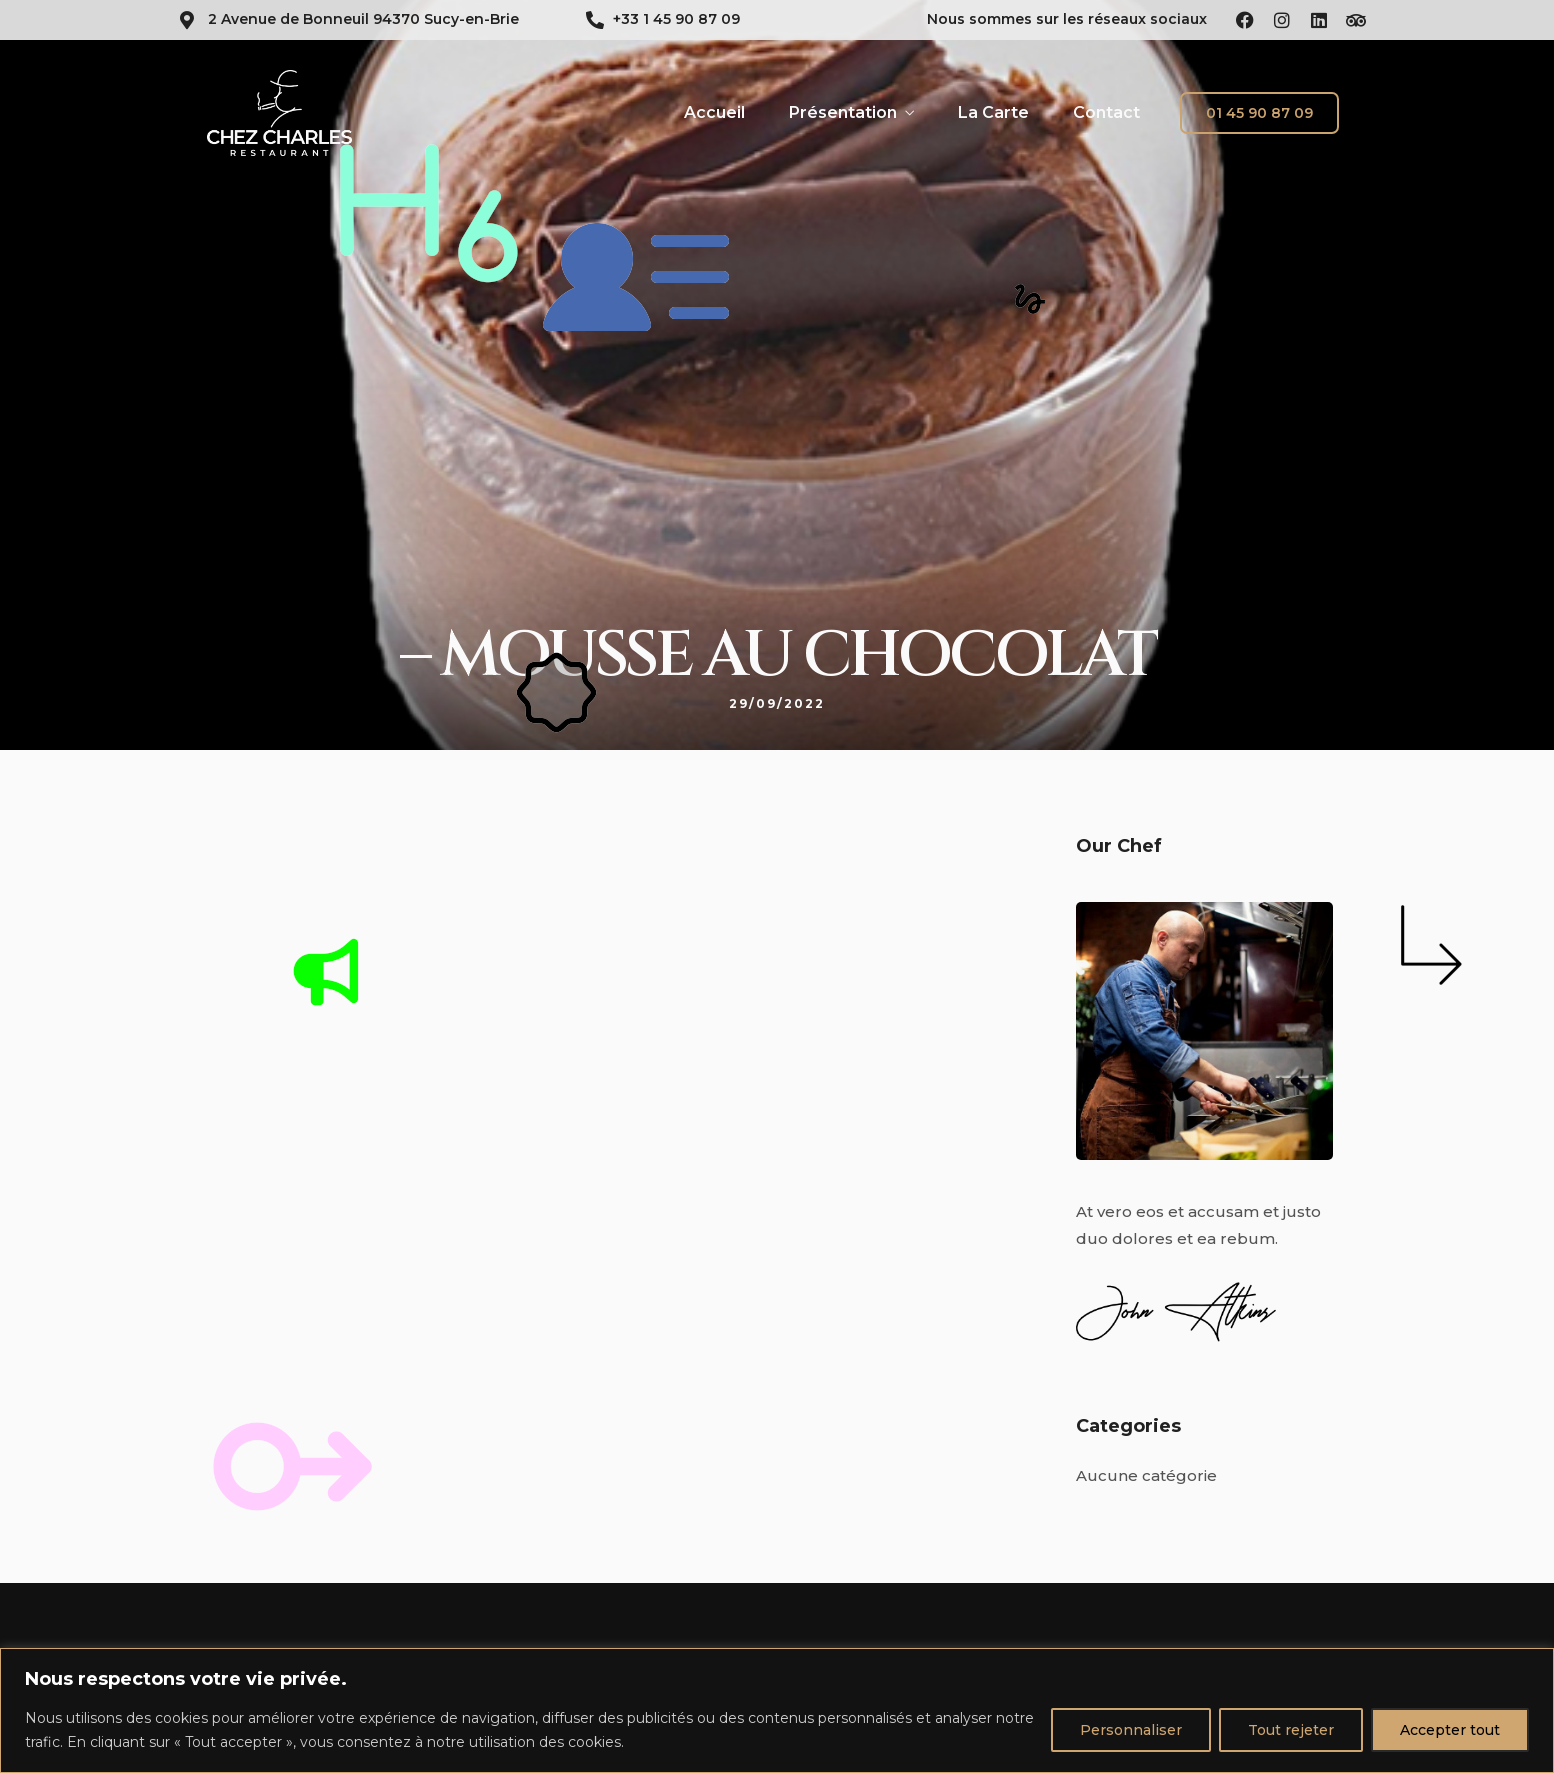 This screenshot has height=1773, width=1554. What do you see at coordinates (1030, 299) in the screenshot?
I see `access gesture controls or settings` at bounding box center [1030, 299].